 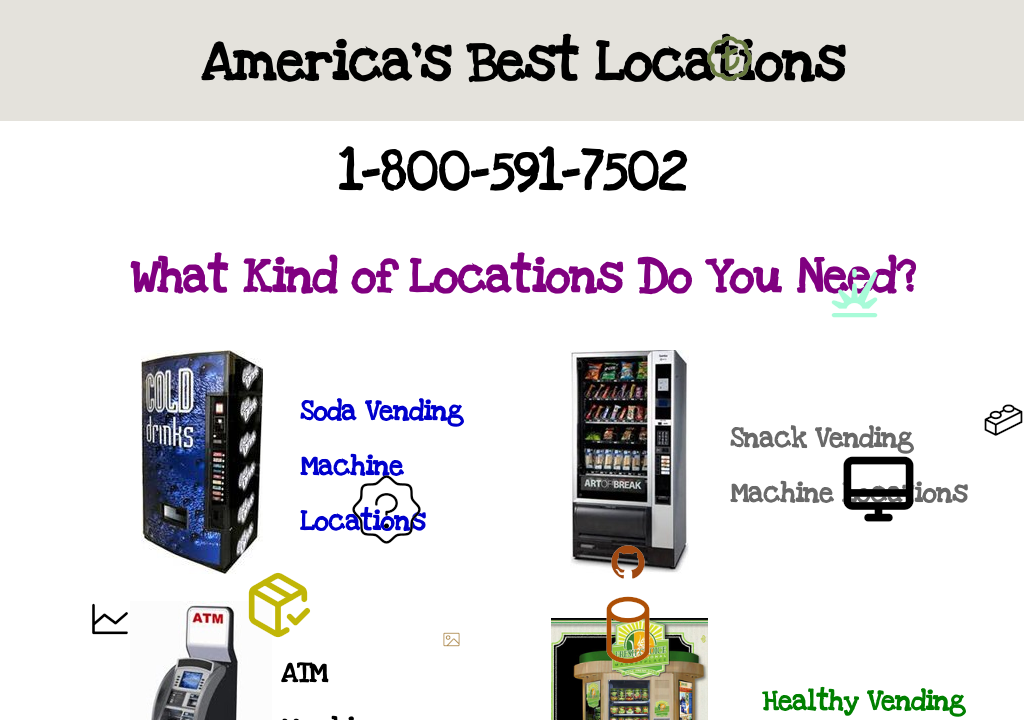 I want to click on indicates an explosion or blast effect, so click(x=854, y=294).